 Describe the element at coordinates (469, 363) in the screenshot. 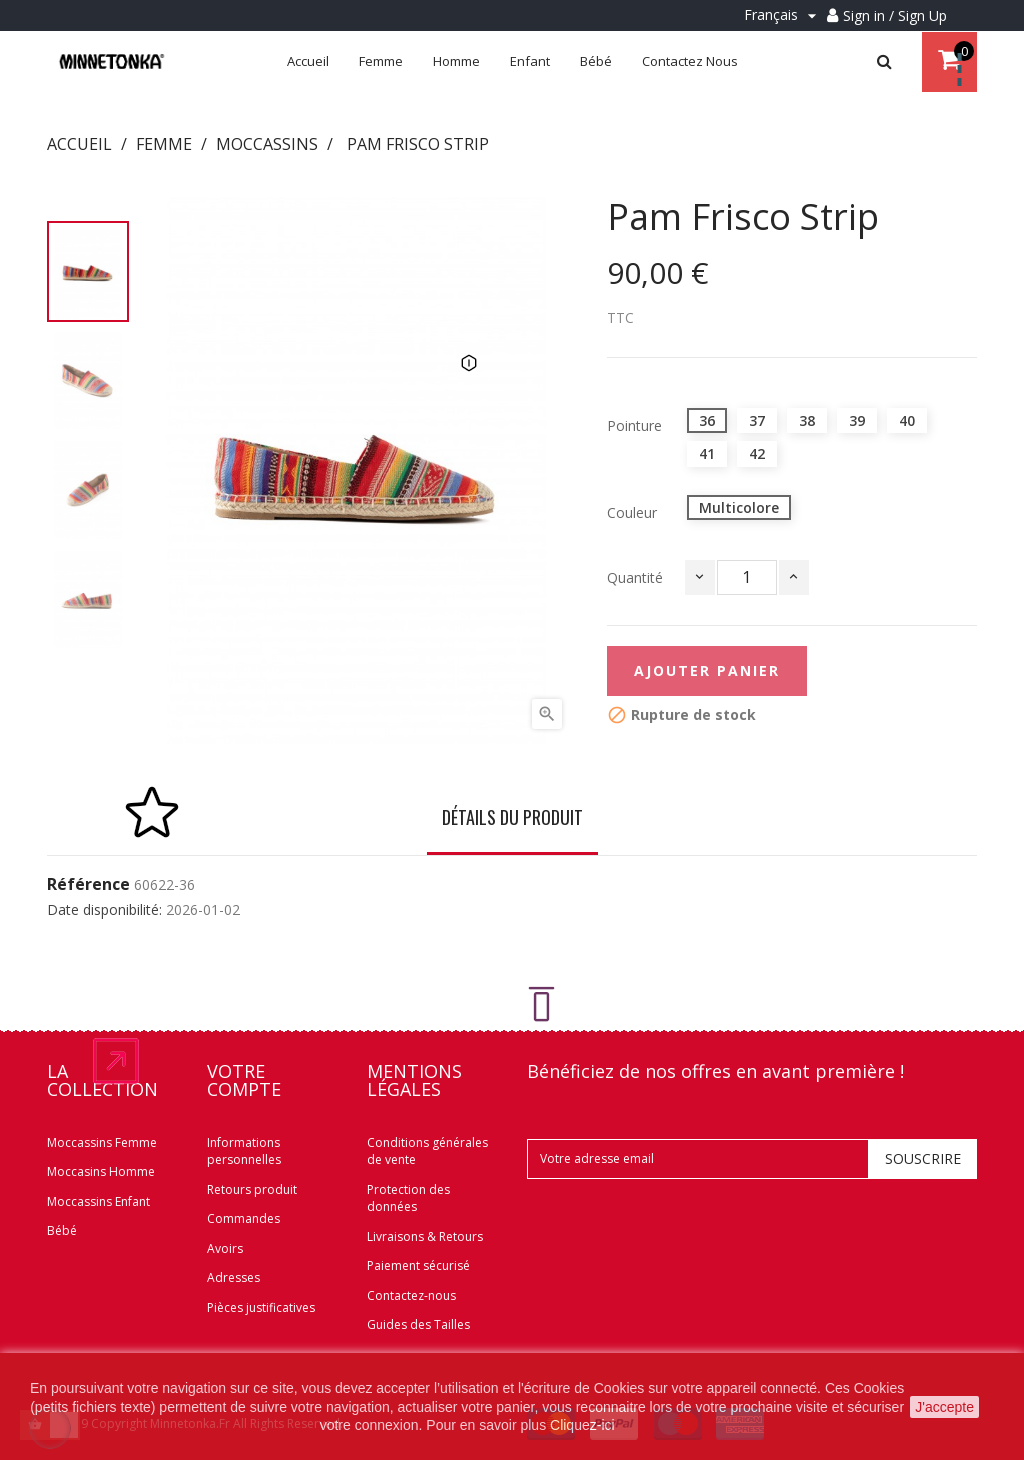

I see `access information or details` at that location.